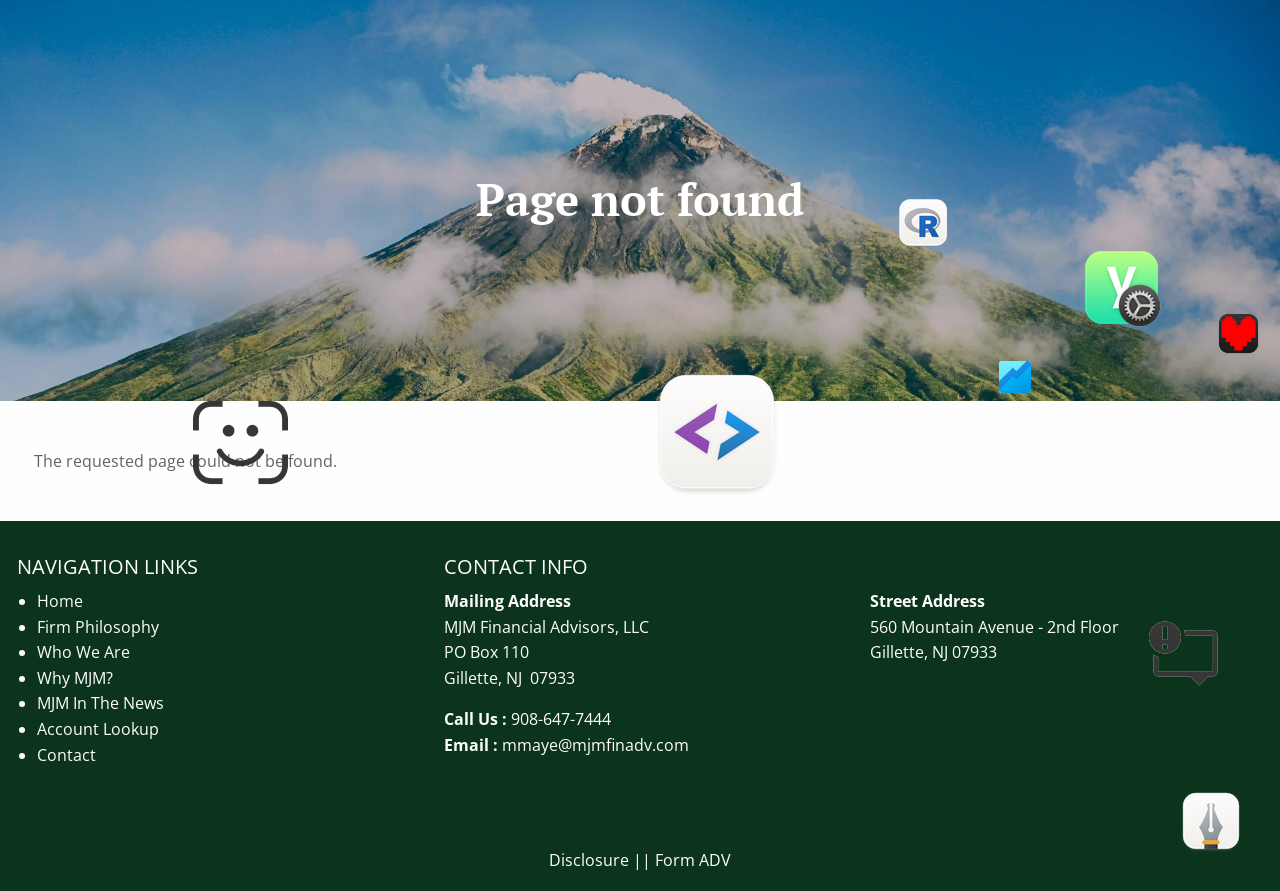  What do you see at coordinates (1015, 377) in the screenshot?
I see `open the workbooks app for data analysis` at bounding box center [1015, 377].